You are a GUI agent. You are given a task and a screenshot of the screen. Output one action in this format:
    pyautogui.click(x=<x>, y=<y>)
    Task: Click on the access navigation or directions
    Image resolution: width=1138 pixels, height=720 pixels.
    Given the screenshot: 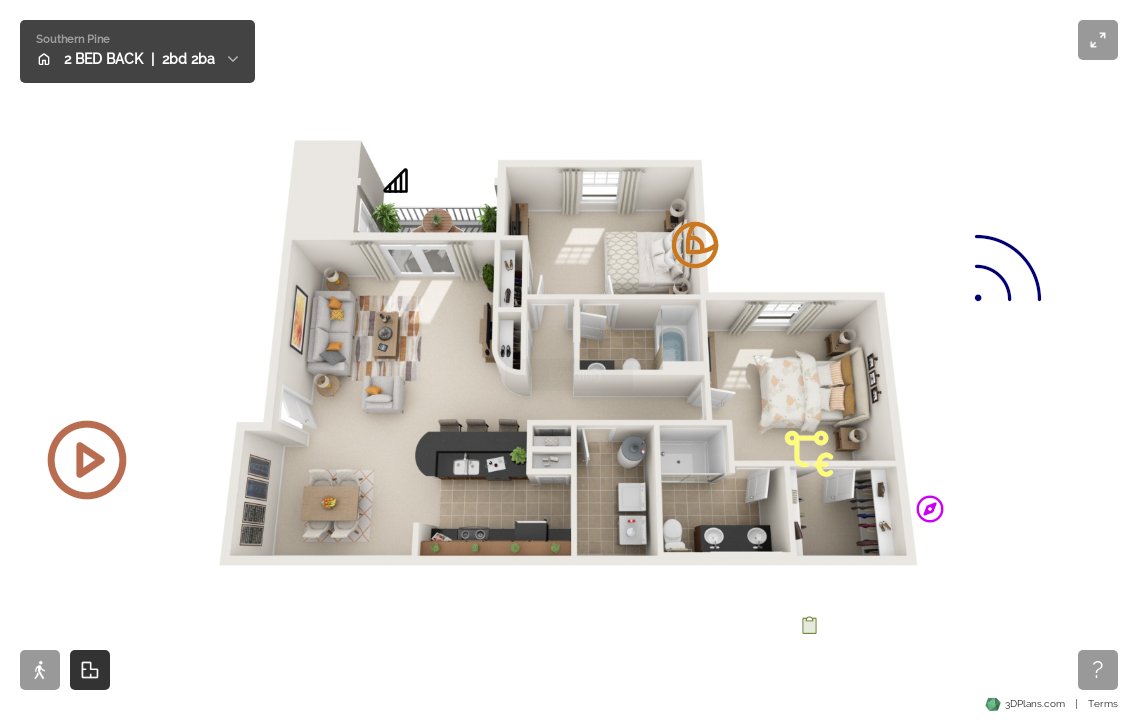 What is the action you would take?
    pyautogui.click(x=930, y=509)
    